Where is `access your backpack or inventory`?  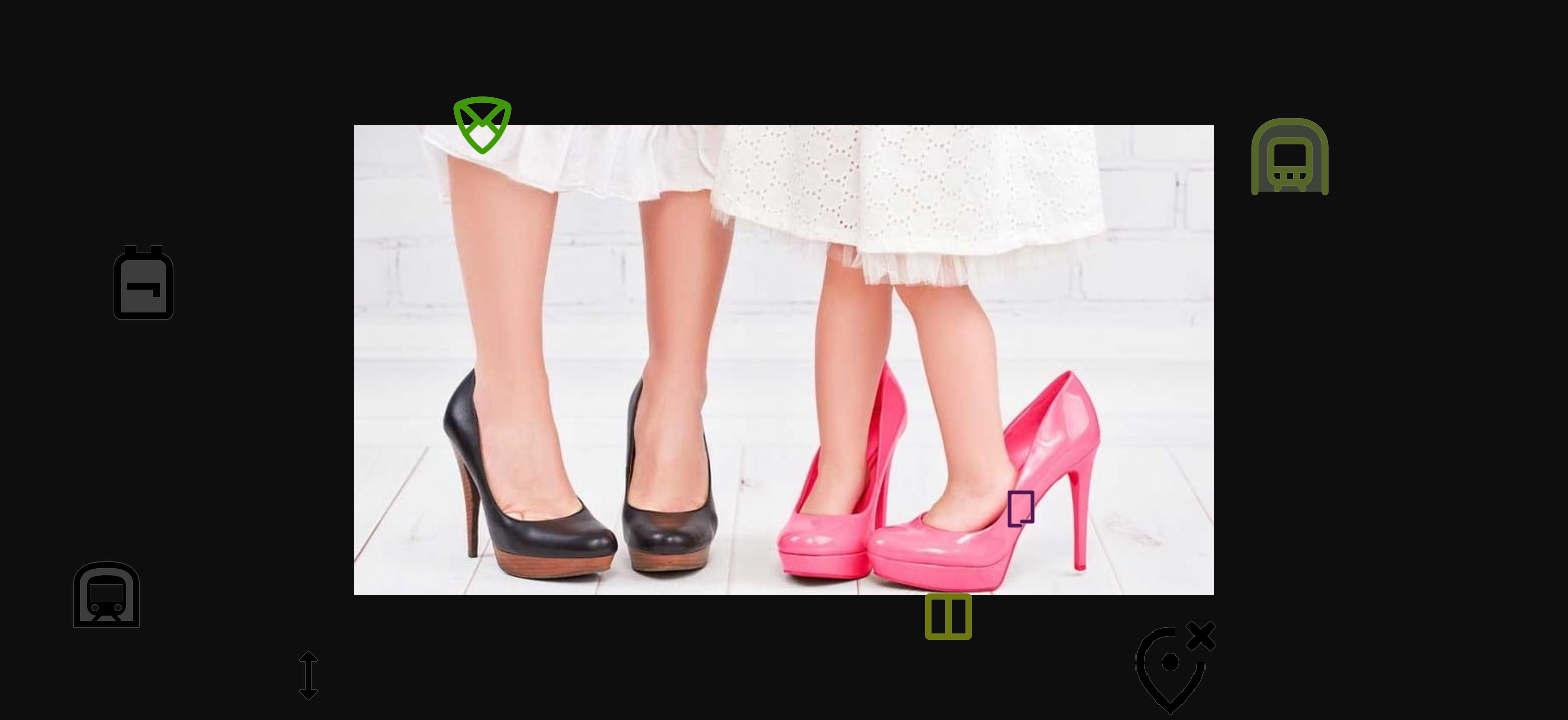 access your backpack or inventory is located at coordinates (143, 282).